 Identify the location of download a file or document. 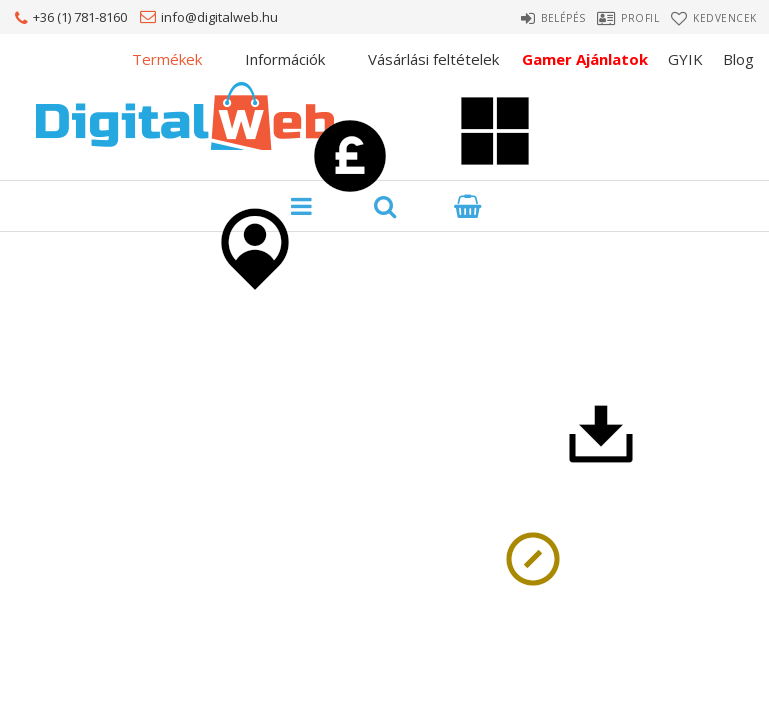
(601, 434).